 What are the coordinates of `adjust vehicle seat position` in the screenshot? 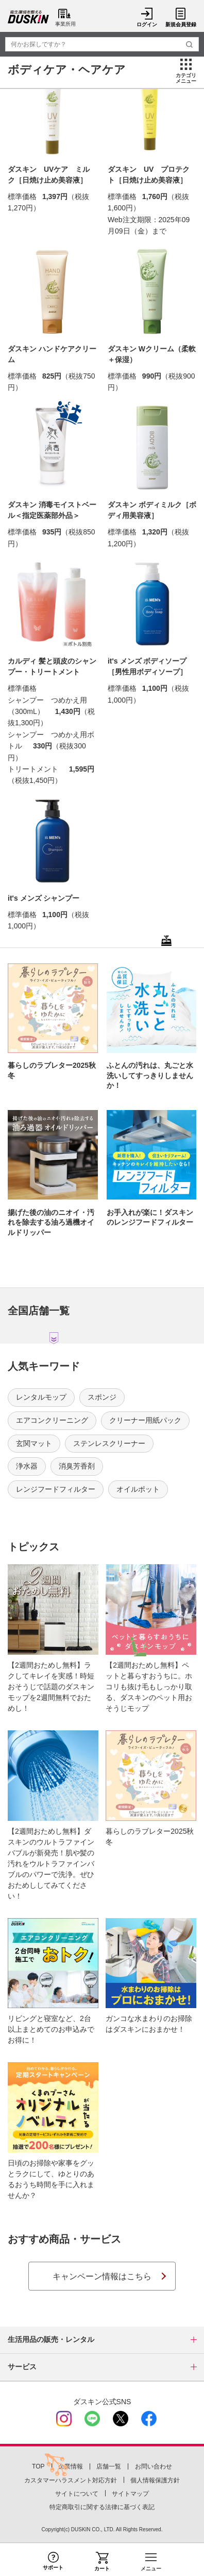 It's located at (140, 1647).